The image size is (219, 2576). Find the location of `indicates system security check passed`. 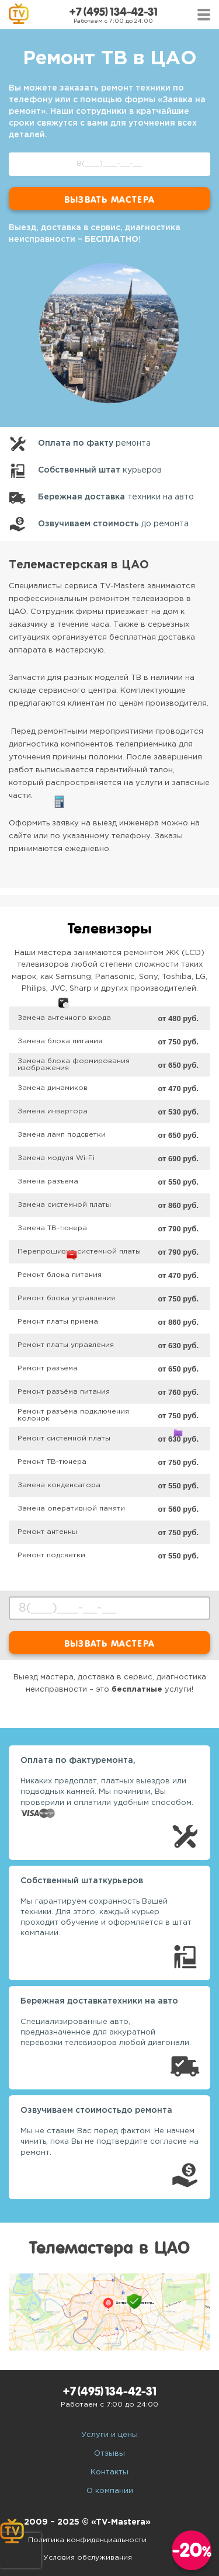

indicates system security check passed is located at coordinates (134, 2301).